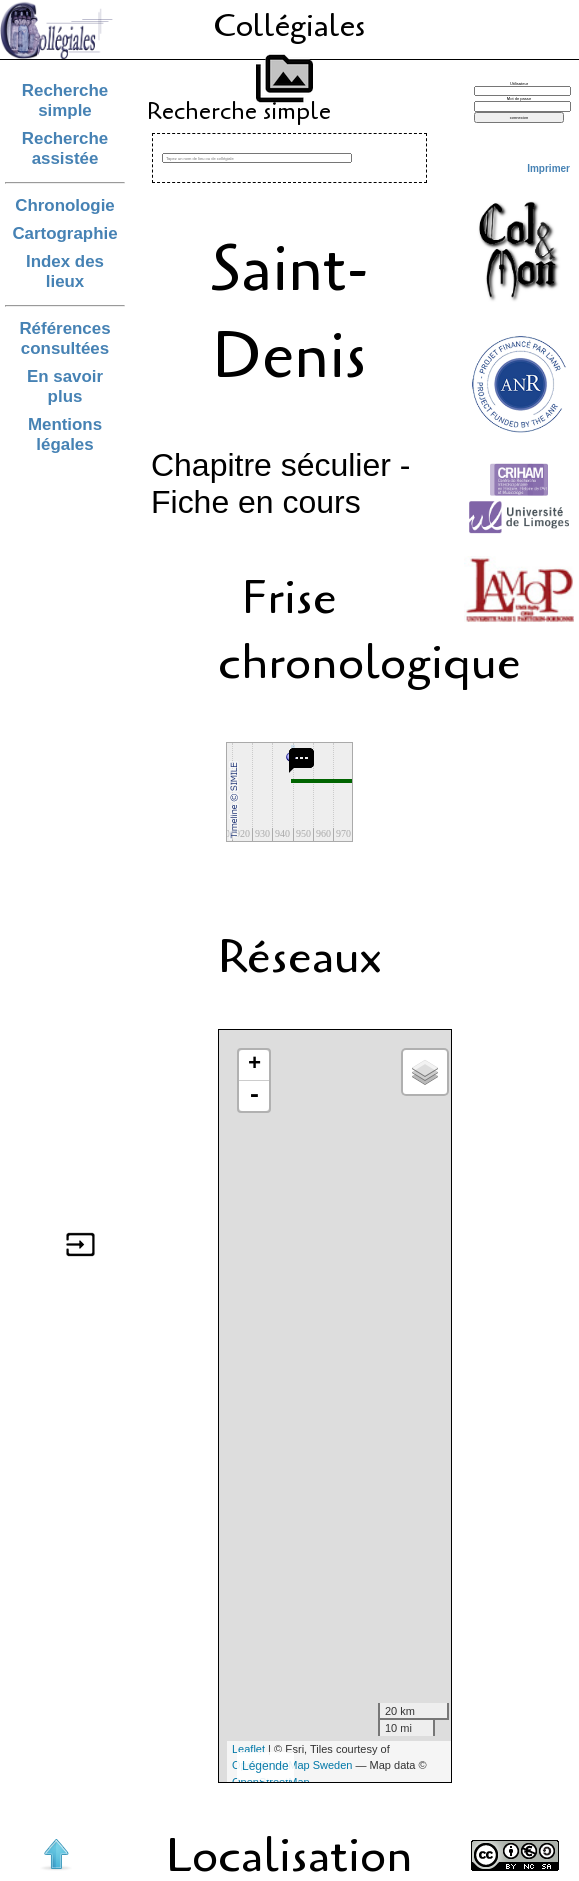 The image size is (579, 1881). I want to click on access your photo and media library, so click(284, 78).